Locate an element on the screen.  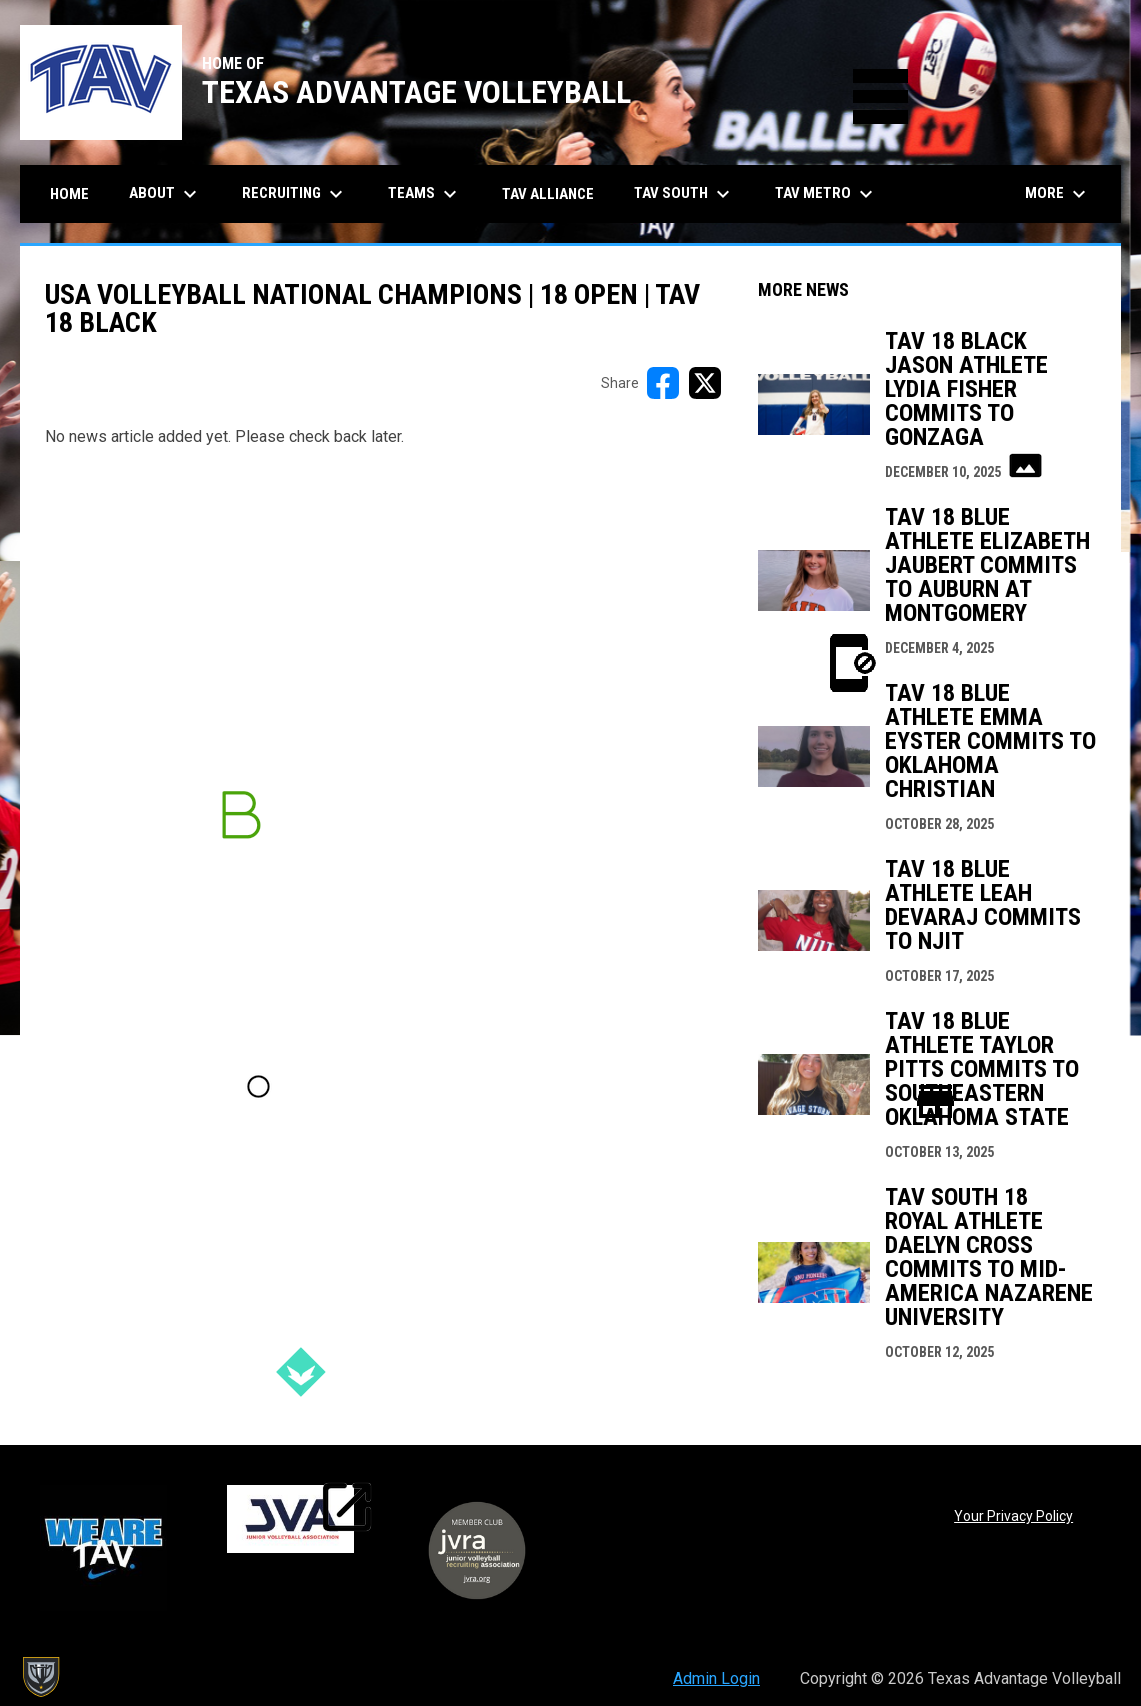
open link in a new tab or window is located at coordinates (347, 1507).